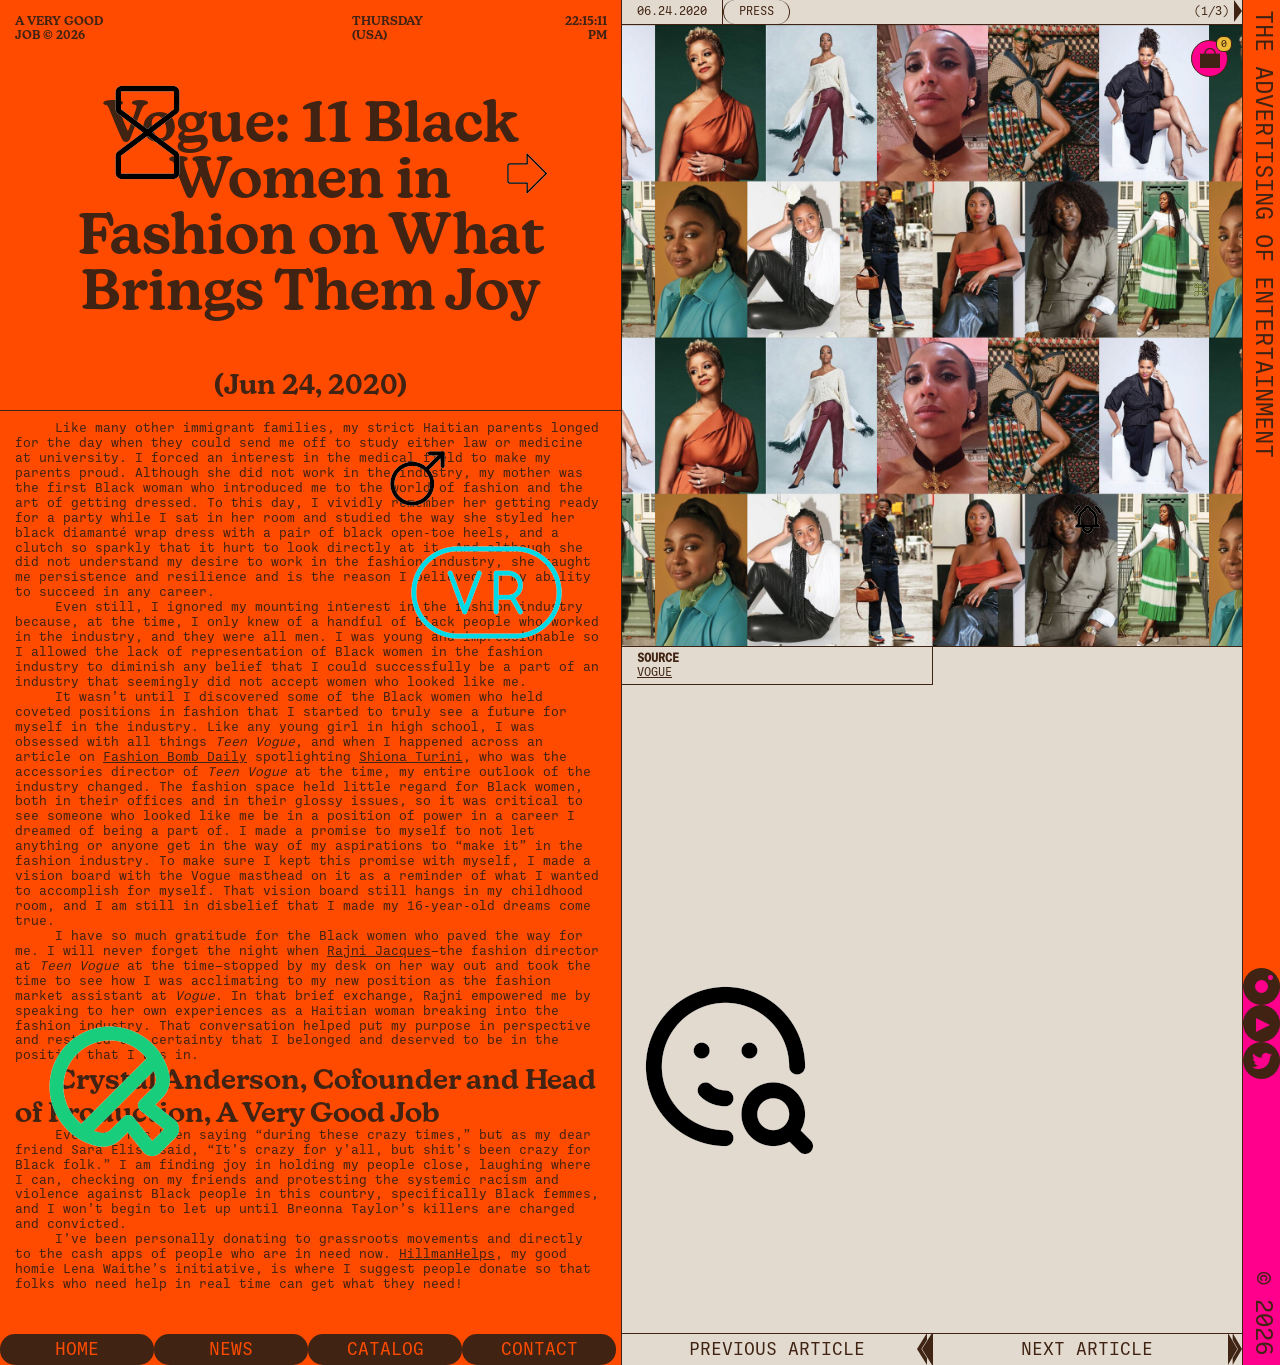 The width and height of the screenshot is (1280, 1365). I want to click on access keyboard shortcuts, so click(1200, 289).